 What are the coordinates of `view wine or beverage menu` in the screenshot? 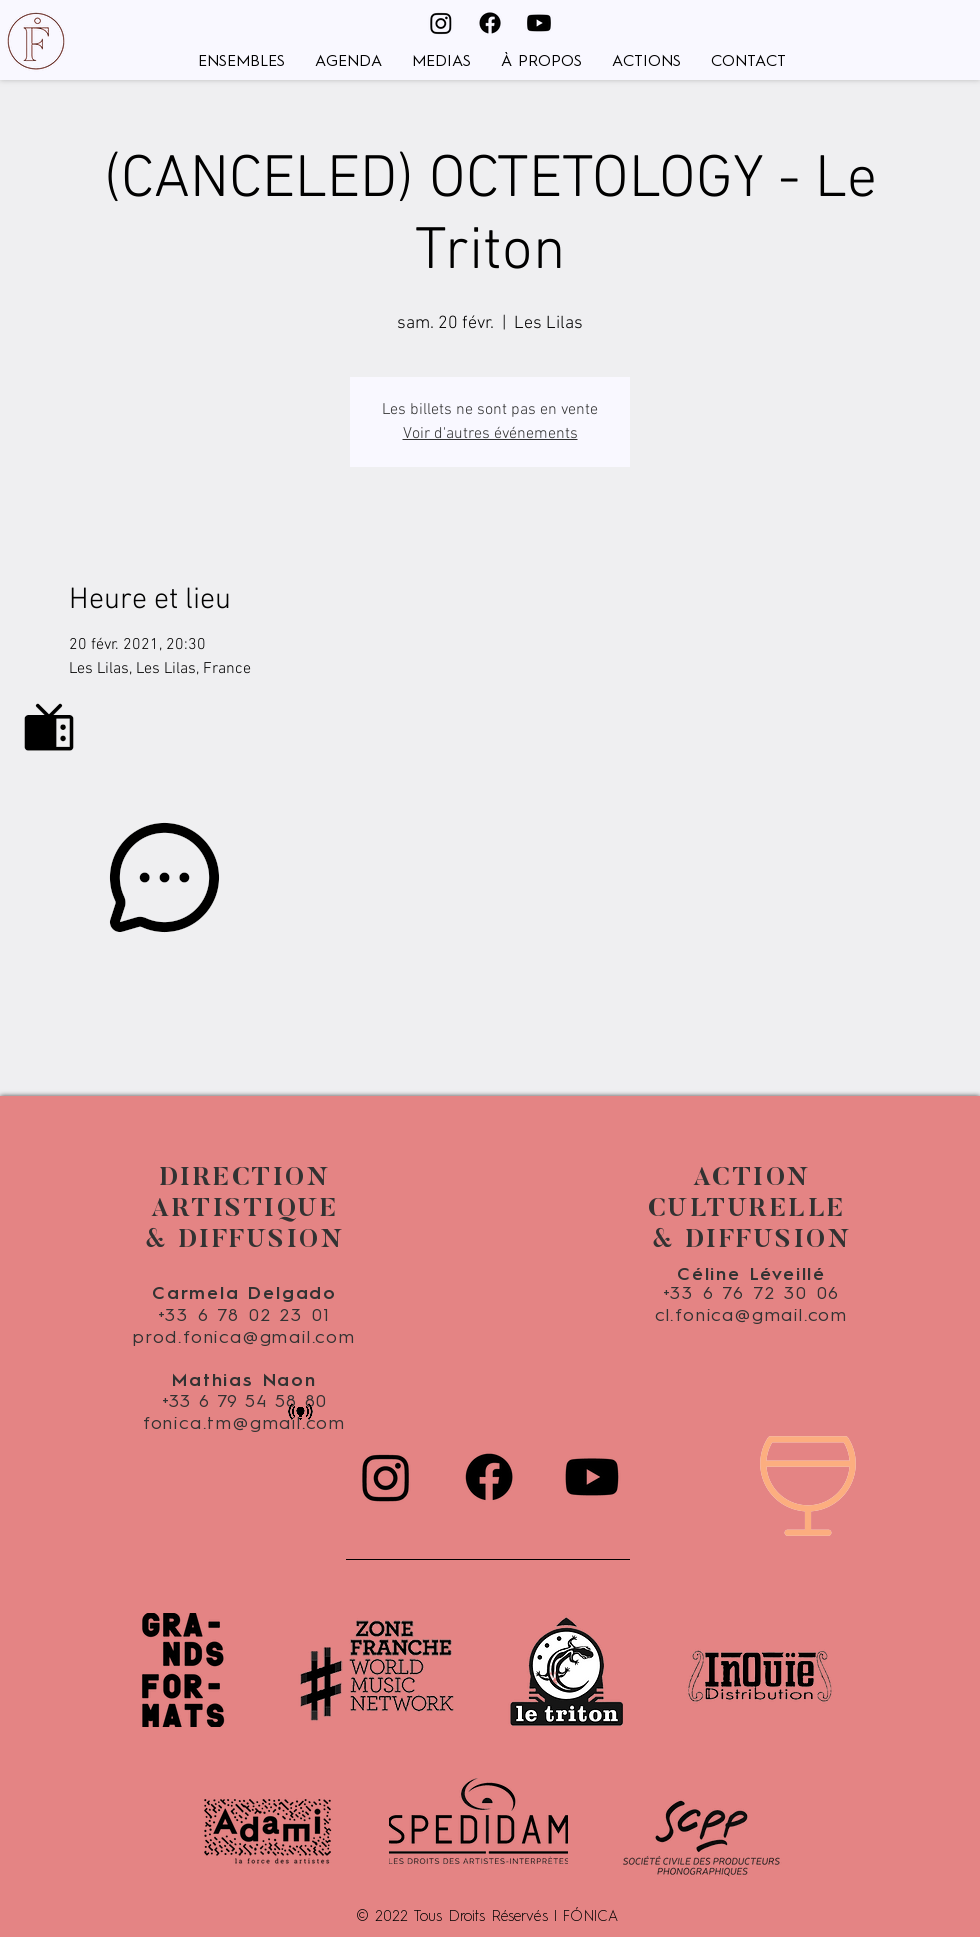 It's located at (808, 1484).